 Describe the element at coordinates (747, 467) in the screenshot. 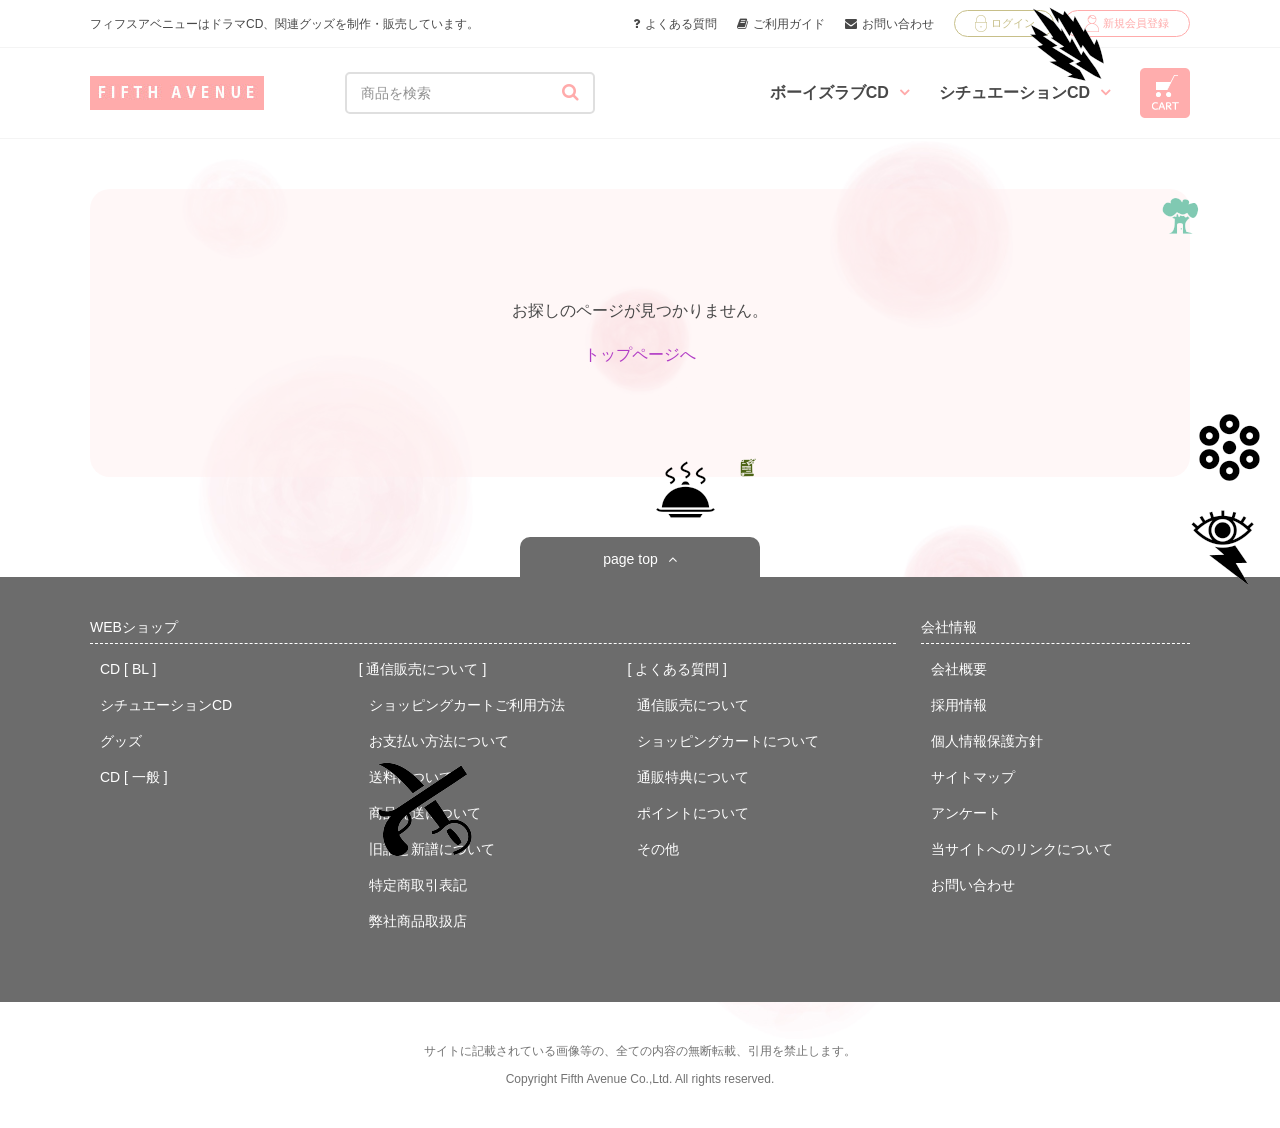

I see `pin or mark an important note` at that location.